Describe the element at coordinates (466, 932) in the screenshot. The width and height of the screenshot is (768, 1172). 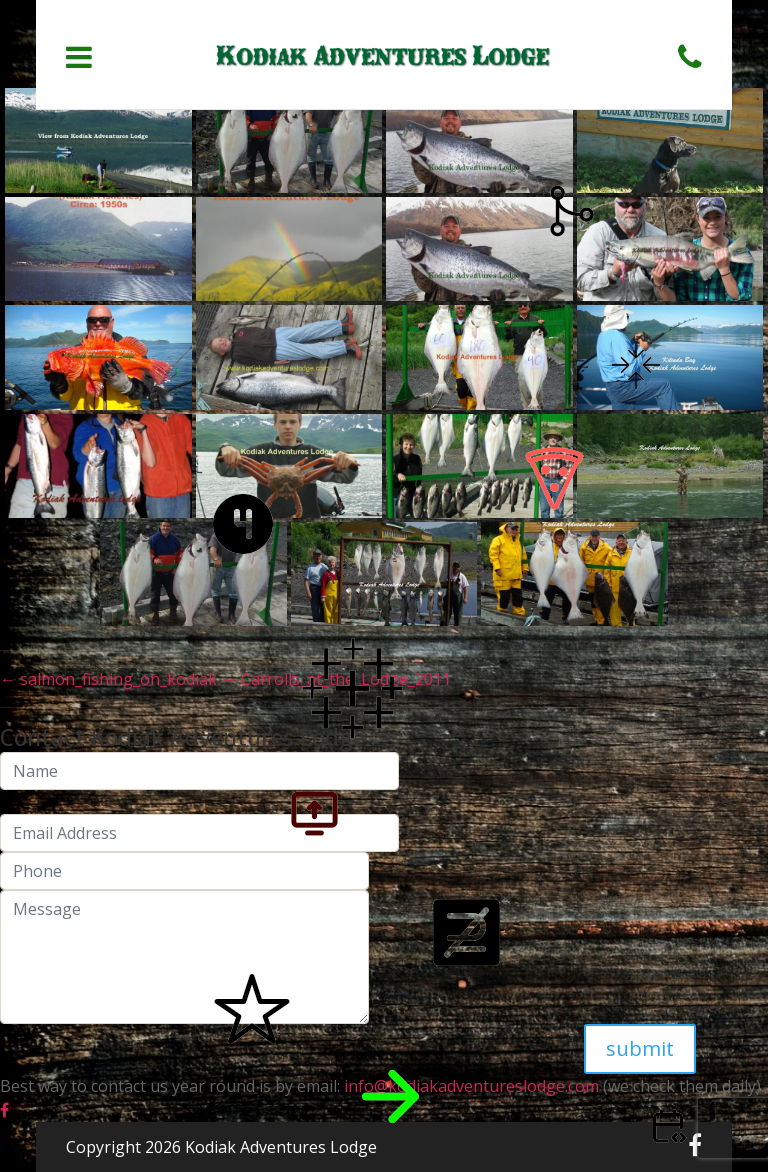
I see `indicates set is not a superset of another set` at that location.